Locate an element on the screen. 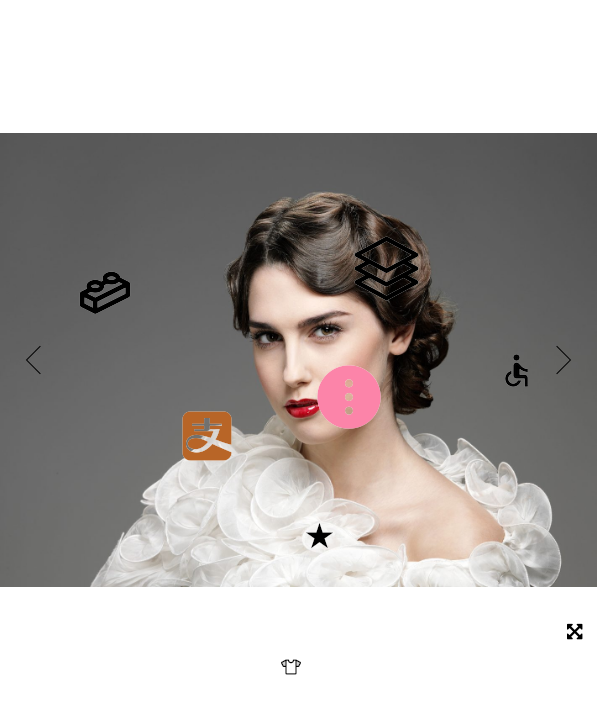 This screenshot has width=597, height=720. pay with Alipay is located at coordinates (207, 436).